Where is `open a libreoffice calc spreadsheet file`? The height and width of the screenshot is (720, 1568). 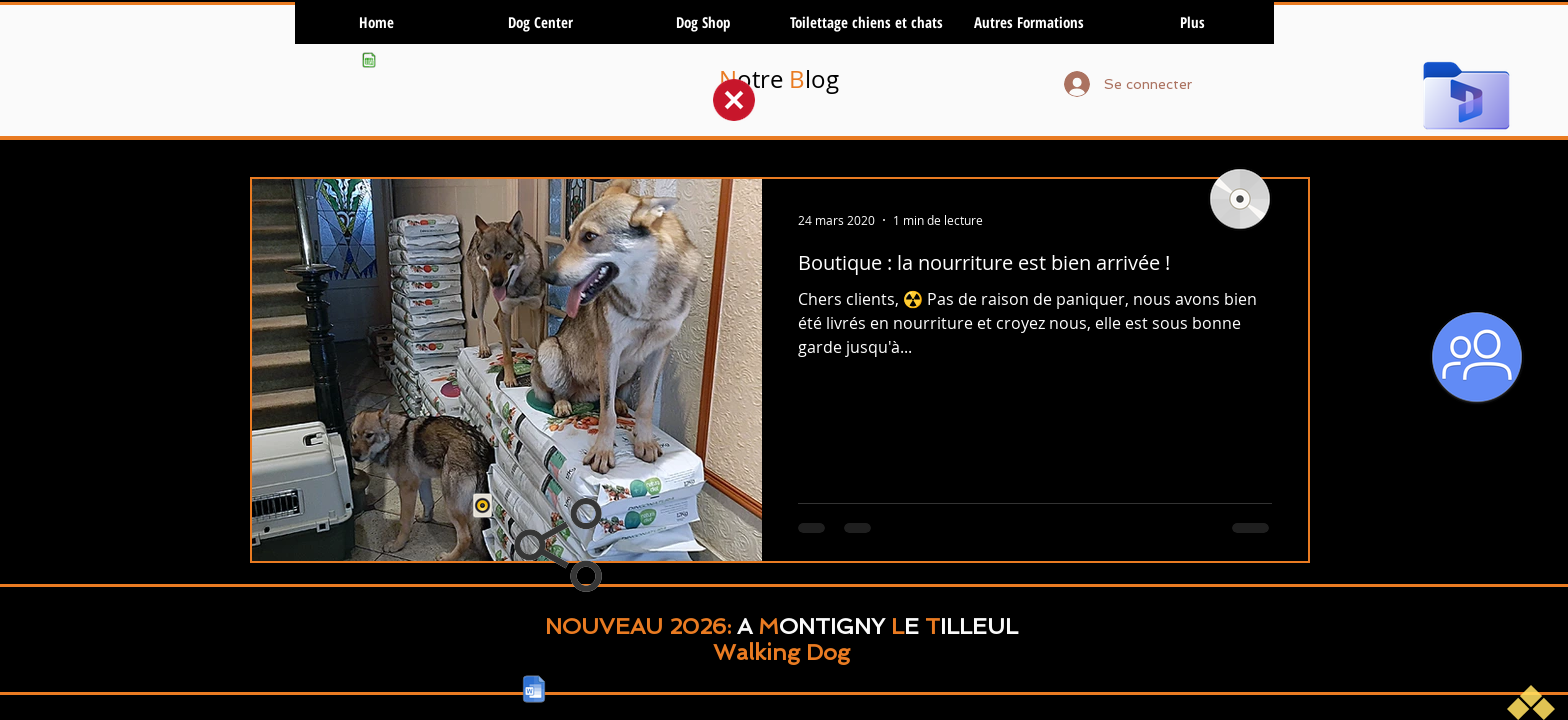 open a libreoffice calc spreadsheet file is located at coordinates (369, 60).